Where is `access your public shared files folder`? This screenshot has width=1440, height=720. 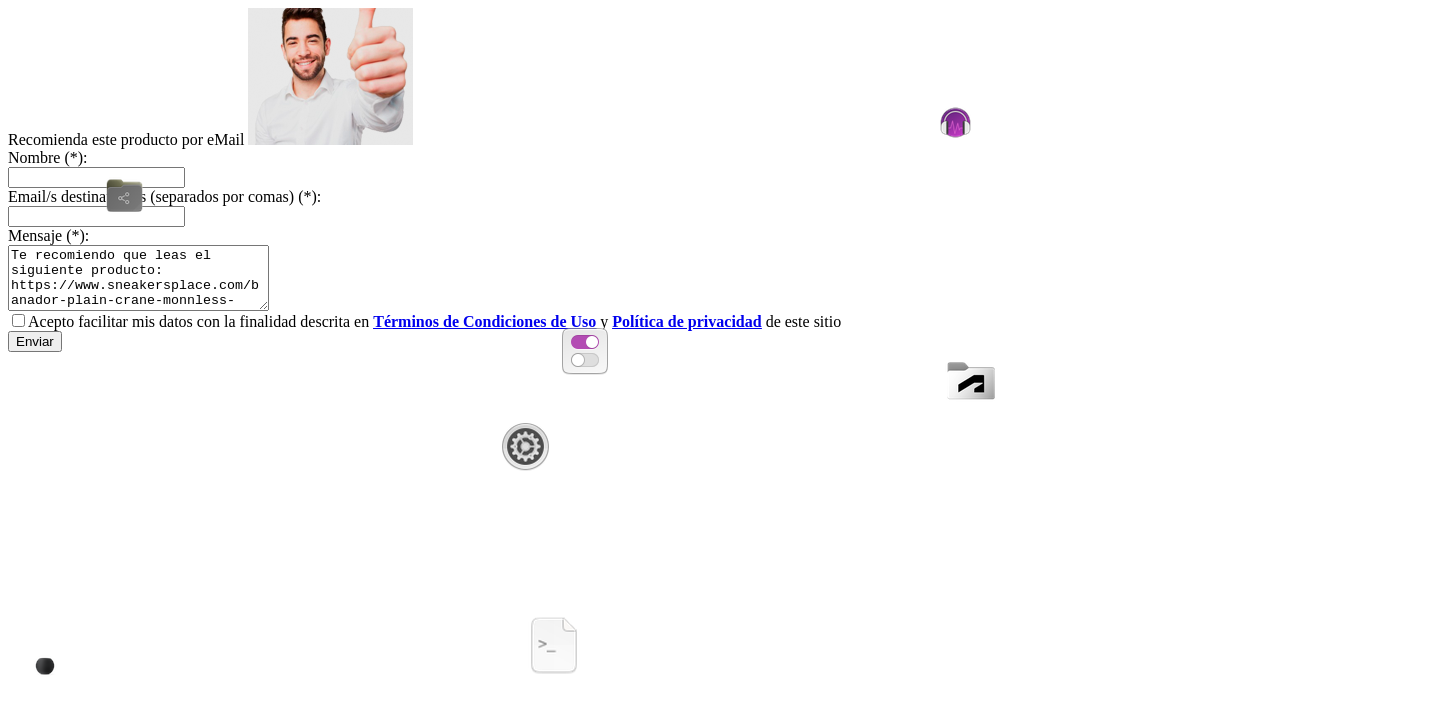 access your public shared files folder is located at coordinates (124, 195).